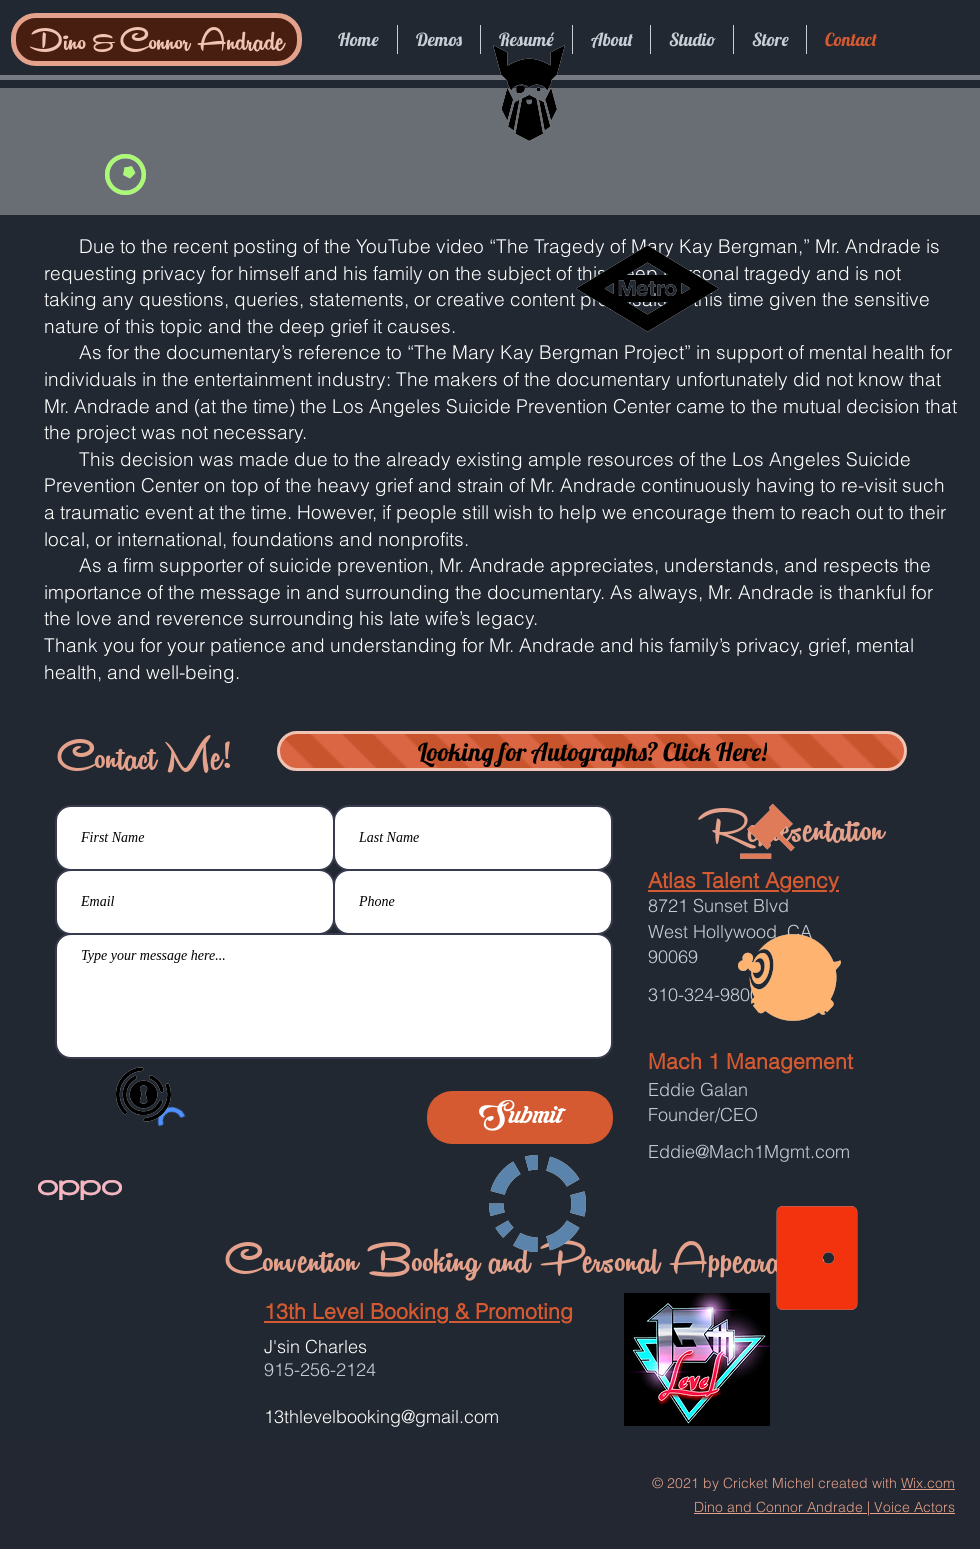 This screenshot has height=1549, width=980. I want to click on visit the odin project website, so click(529, 93).